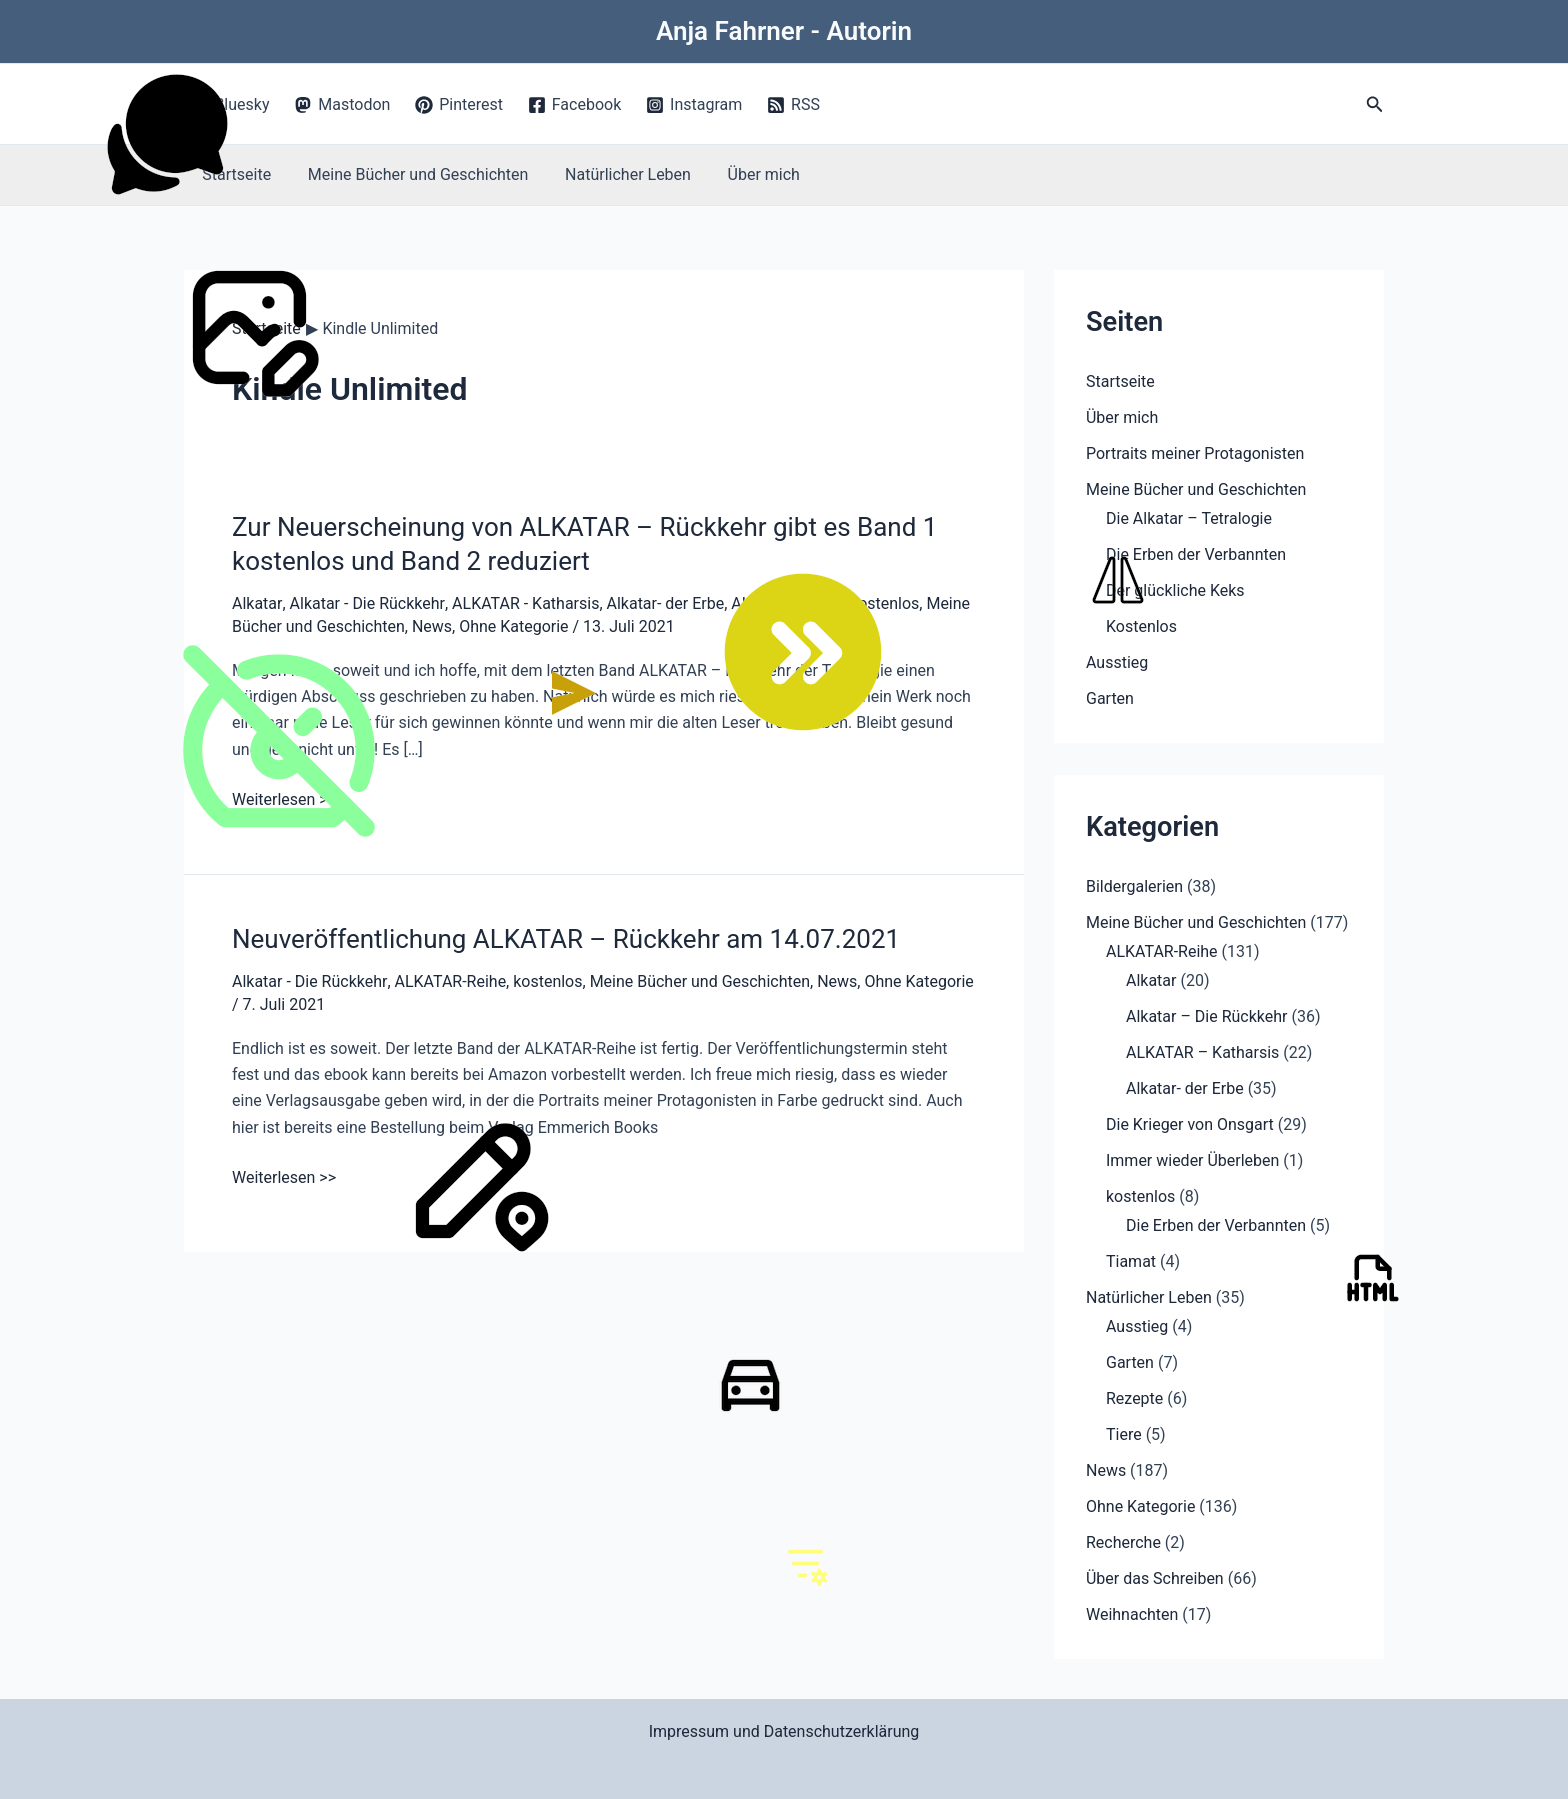 This screenshot has width=1568, height=1799. What do you see at coordinates (475, 1178) in the screenshot?
I see `pin or save an edited note` at bounding box center [475, 1178].